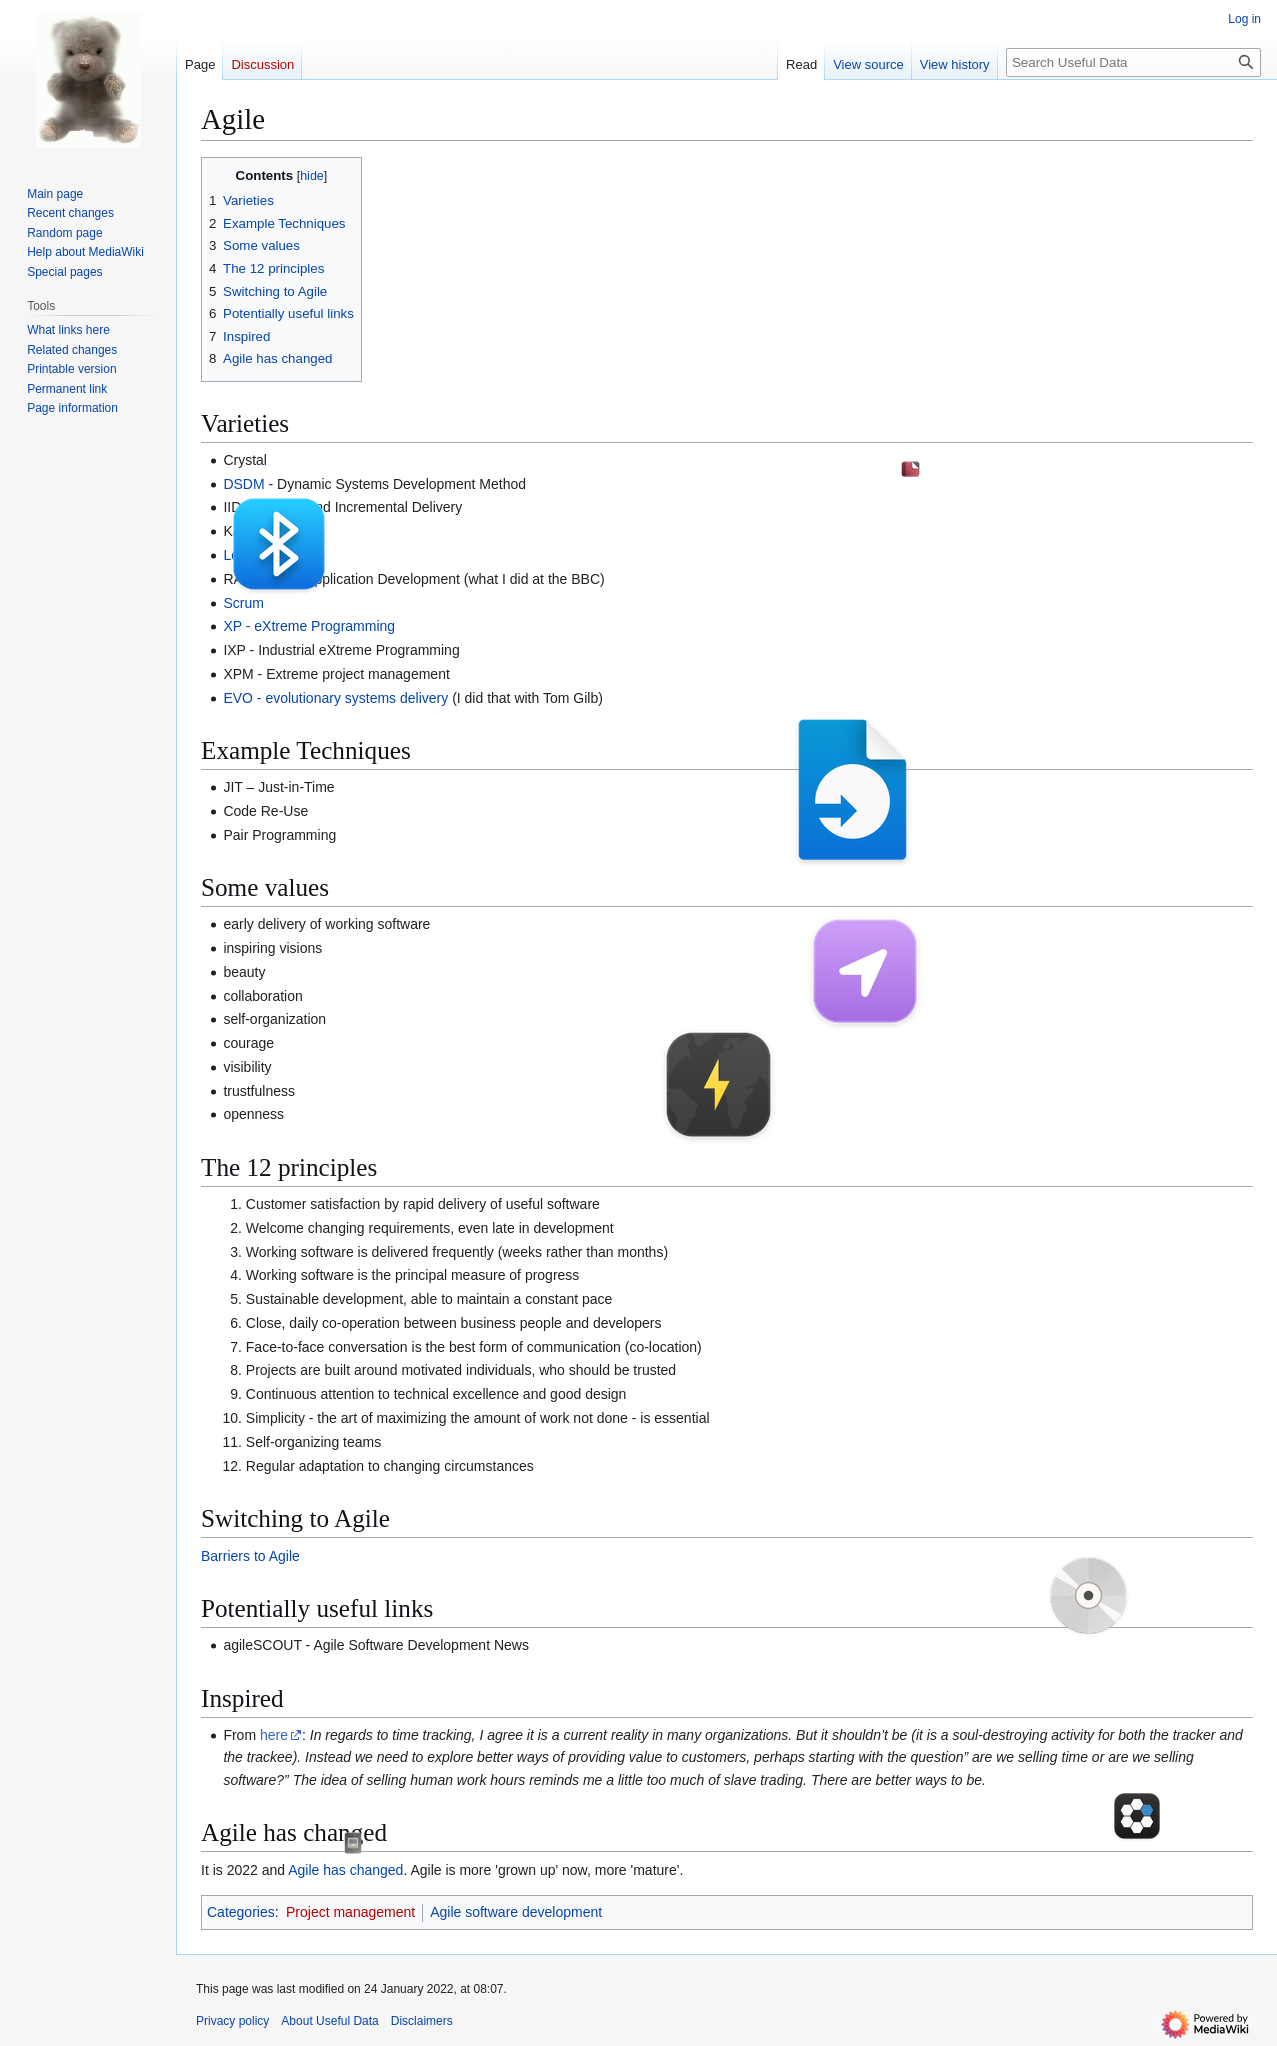 The height and width of the screenshot is (2046, 1277). I want to click on launch robocraft game, so click(1137, 1816).